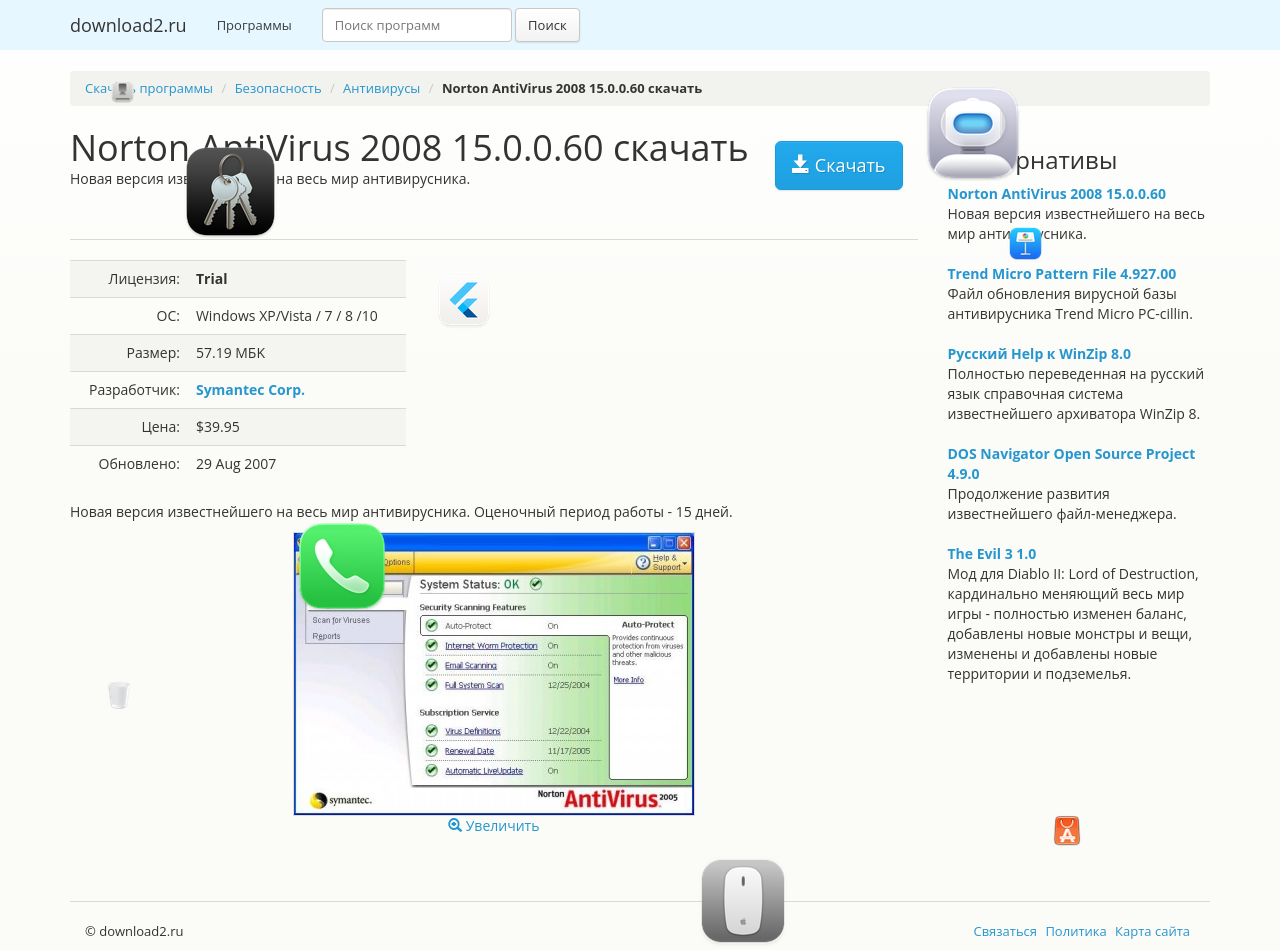  I want to click on open the trash to view deleted items, so click(119, 695).